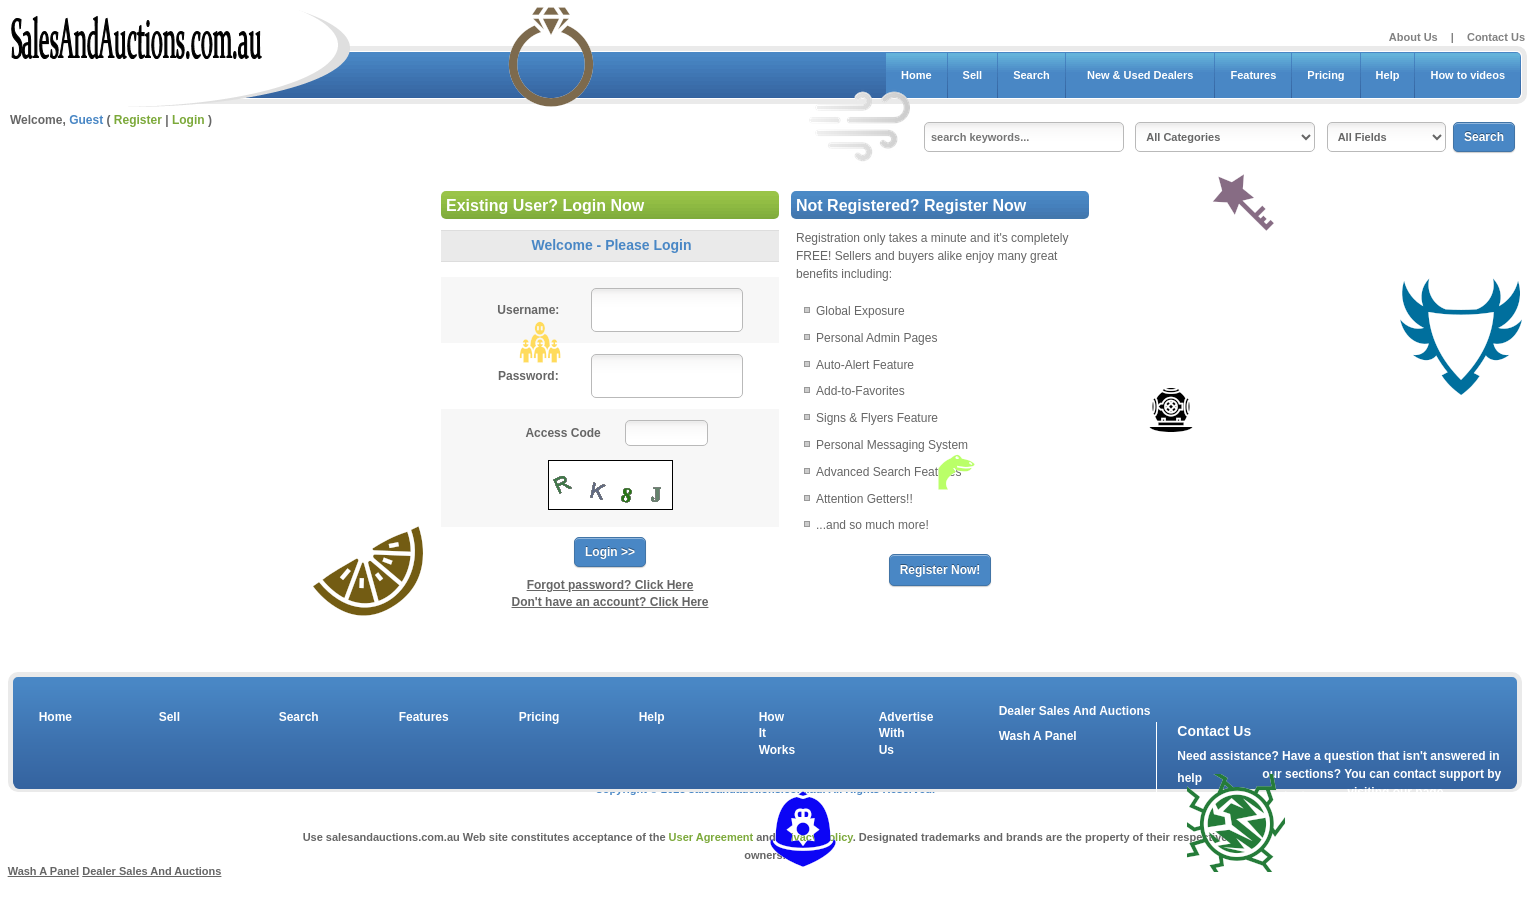 This screenshot has height=900, width=1530. What do you see at coordinates (368, 571) in the screenshot?
I see `citrus or fruit-related category` at bounding box center [368, 571].